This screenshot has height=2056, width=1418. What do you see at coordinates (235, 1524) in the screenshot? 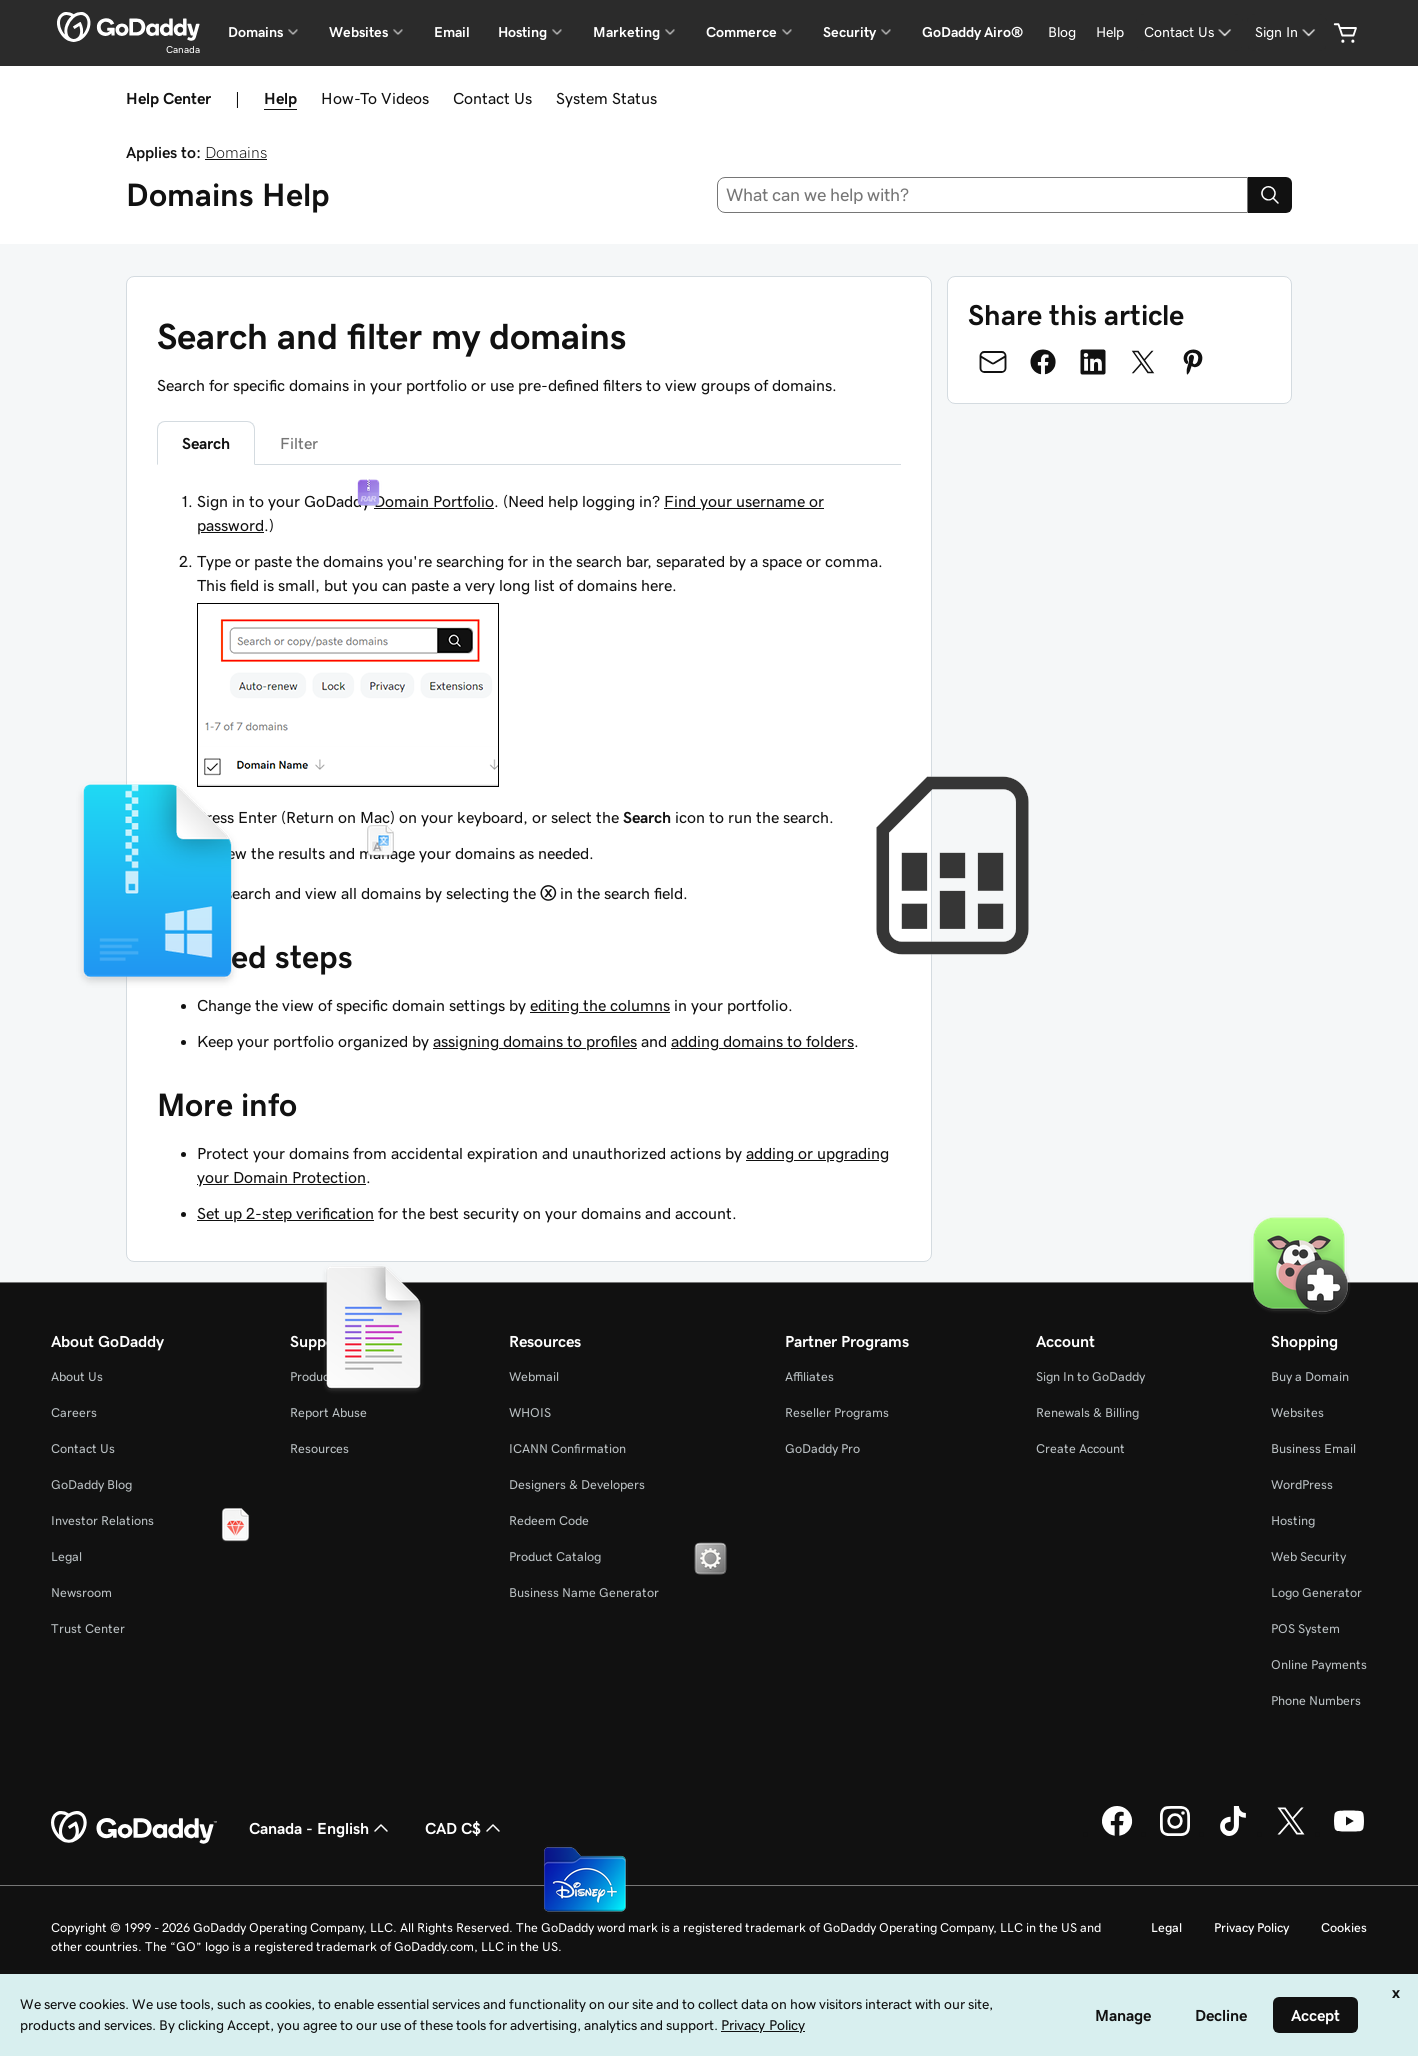
I see `a ruby programming language file` at bounding box center [235, 1524].